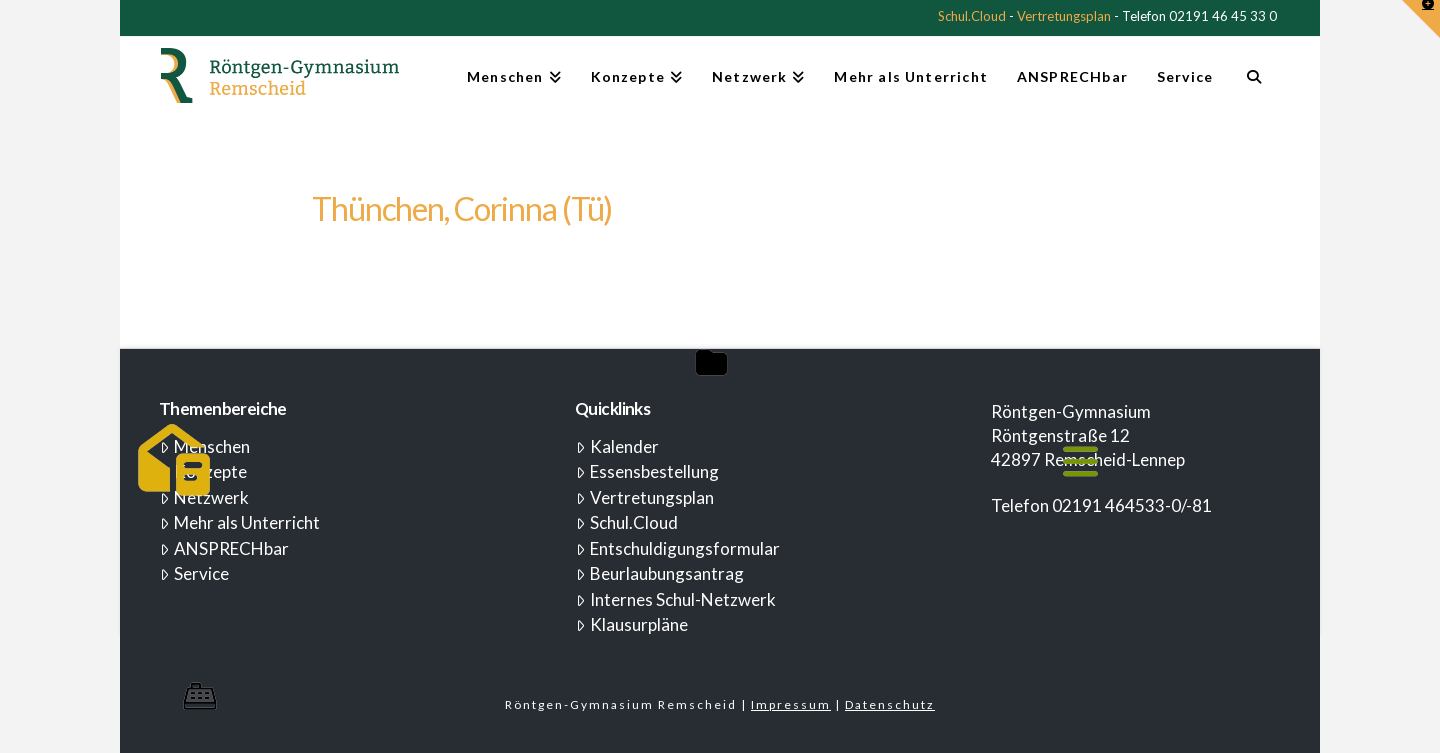  I want to click on access point of sale or checkout, so click(200, 698).